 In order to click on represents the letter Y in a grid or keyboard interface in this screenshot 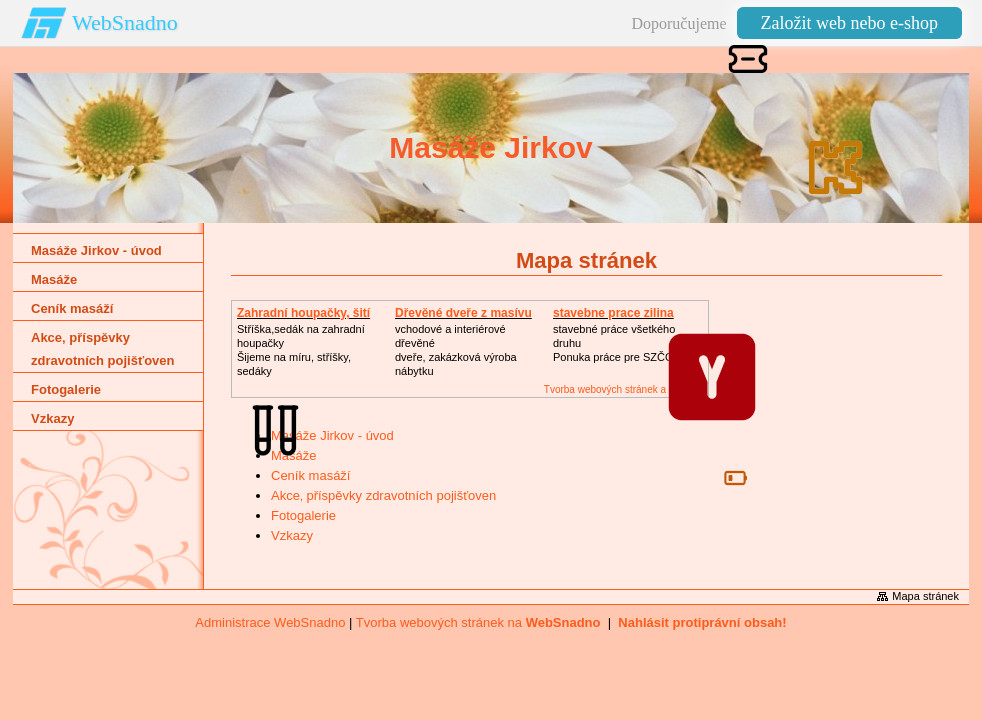, I will do `click(712, 377)`.